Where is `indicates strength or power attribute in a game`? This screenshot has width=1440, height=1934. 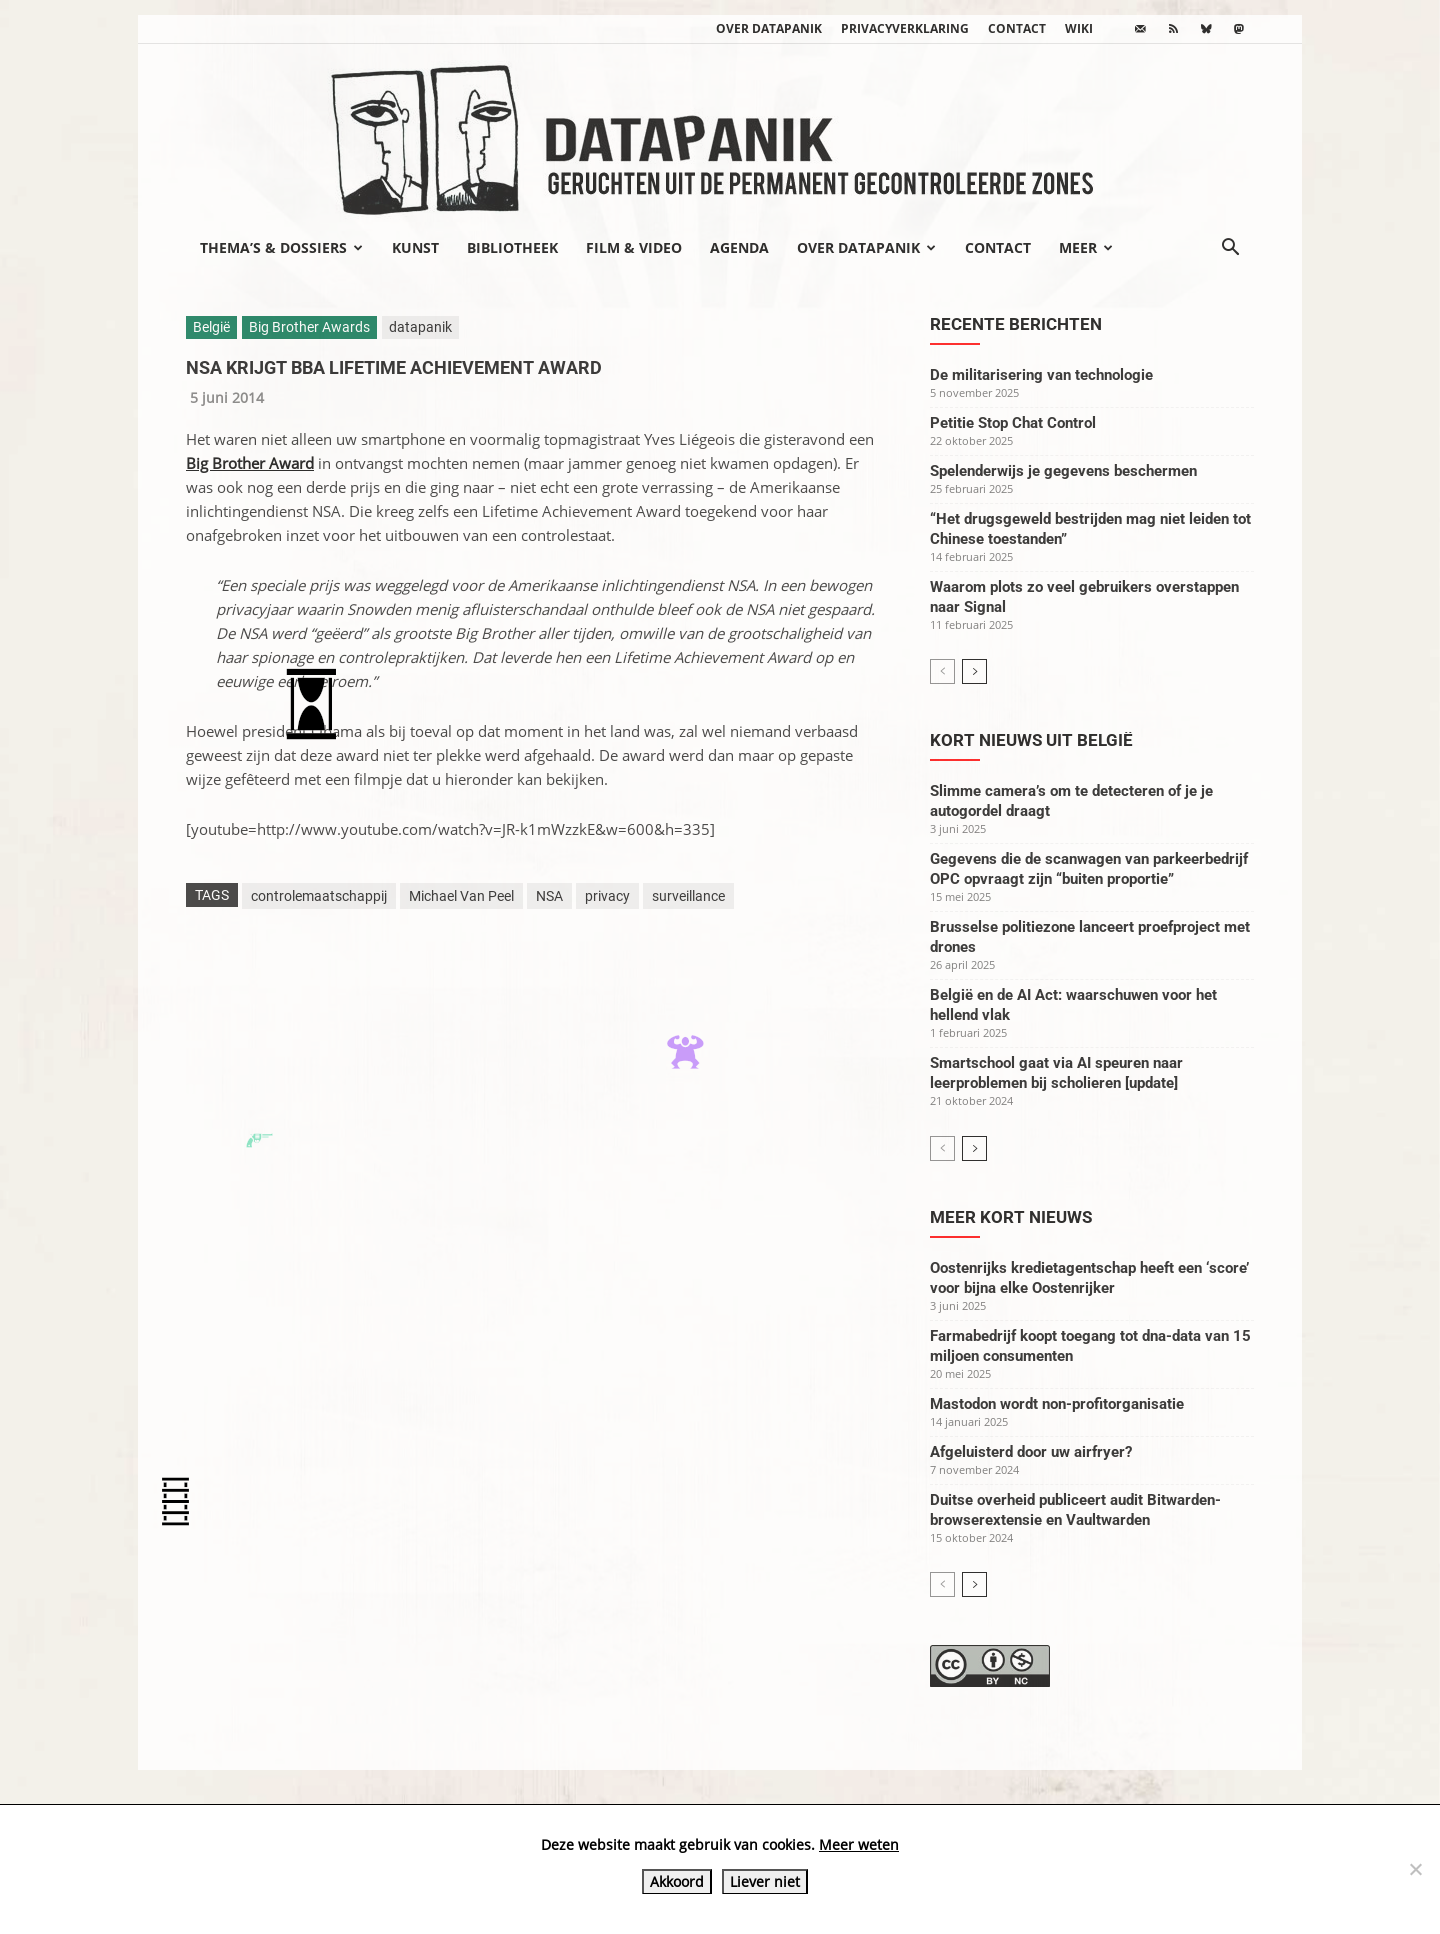
indicates strength or power attribute in a game is located at coordinates (685, 1051).